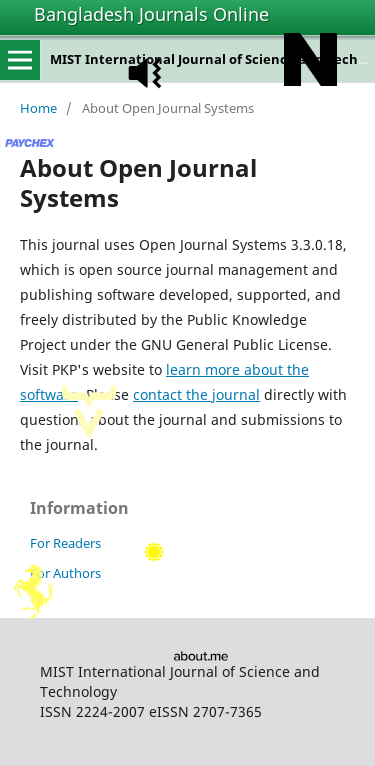 The image size is (375, 766). What do you see at coordinates (154, 552) in the screenshot?
I see `open the AccuWeather app` at bounding box center [154, 552].